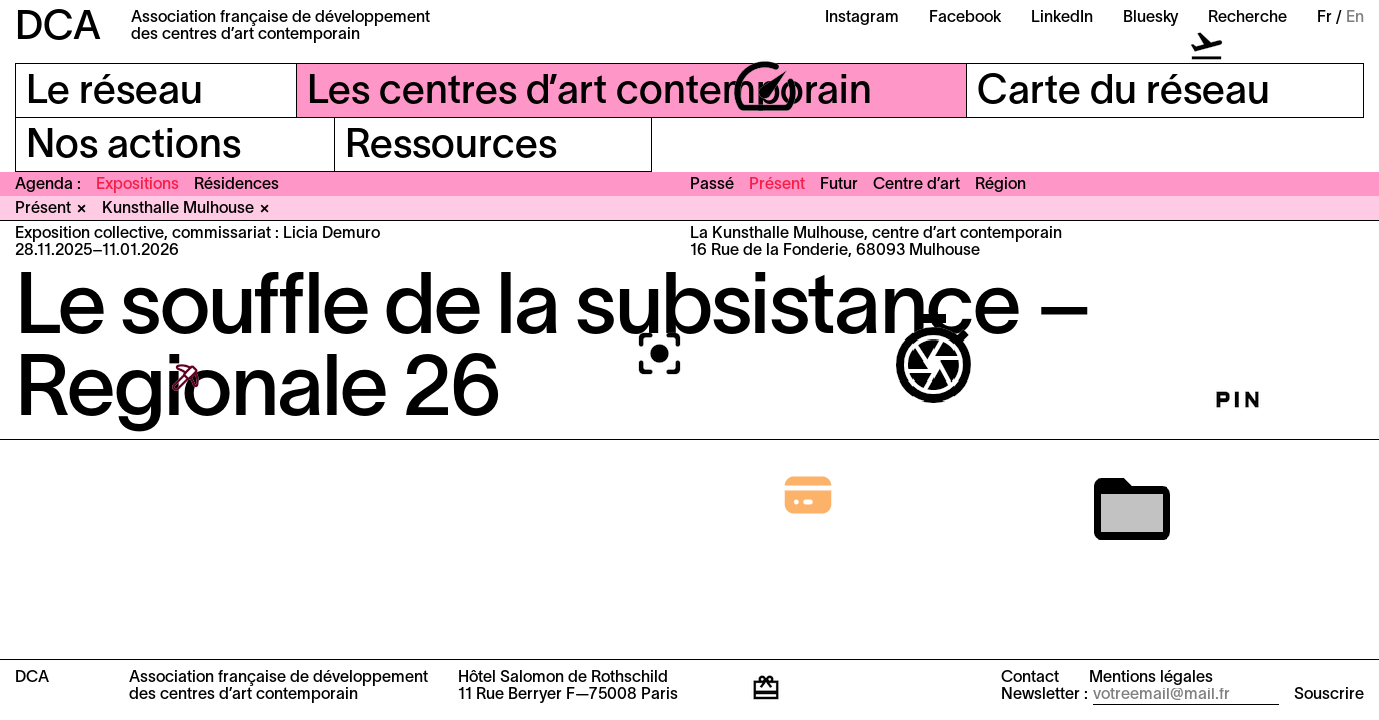 The height and width of the screenshot is (720, 1379). What do you see at coordinates (766, 688) in the screenshot?
I see `redeem a gift card or promo code` at bounding box center [766, 688].